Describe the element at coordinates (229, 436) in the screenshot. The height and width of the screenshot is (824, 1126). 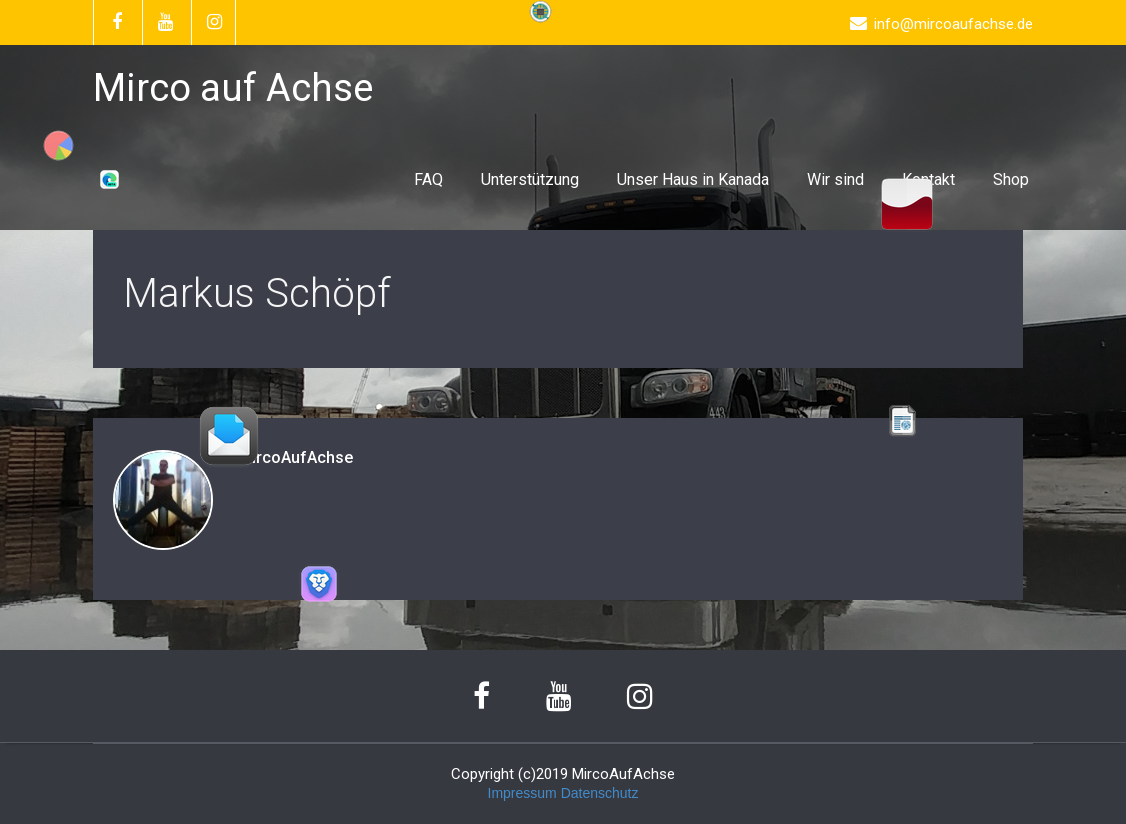
I see `open the mail app` at that location.